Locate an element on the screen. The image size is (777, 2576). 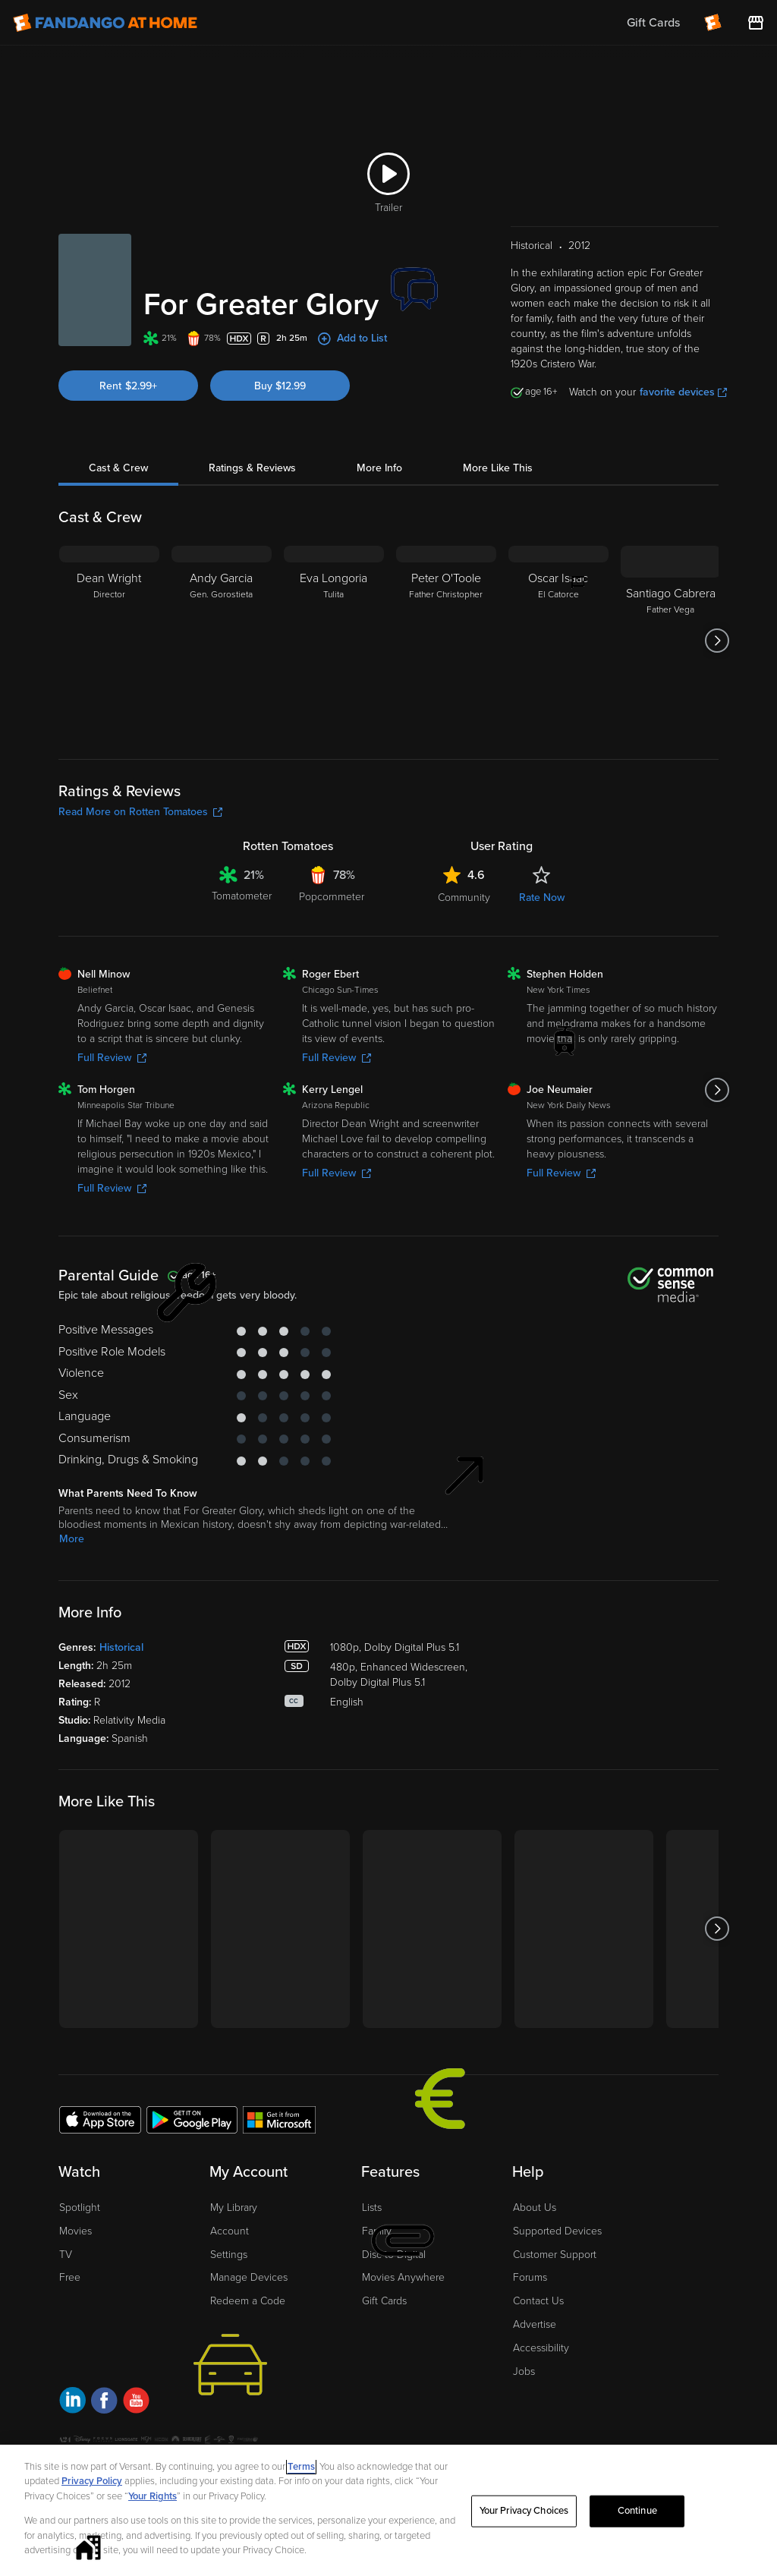
indicates euro currency or pricing is located at coordinates (443, 2099).